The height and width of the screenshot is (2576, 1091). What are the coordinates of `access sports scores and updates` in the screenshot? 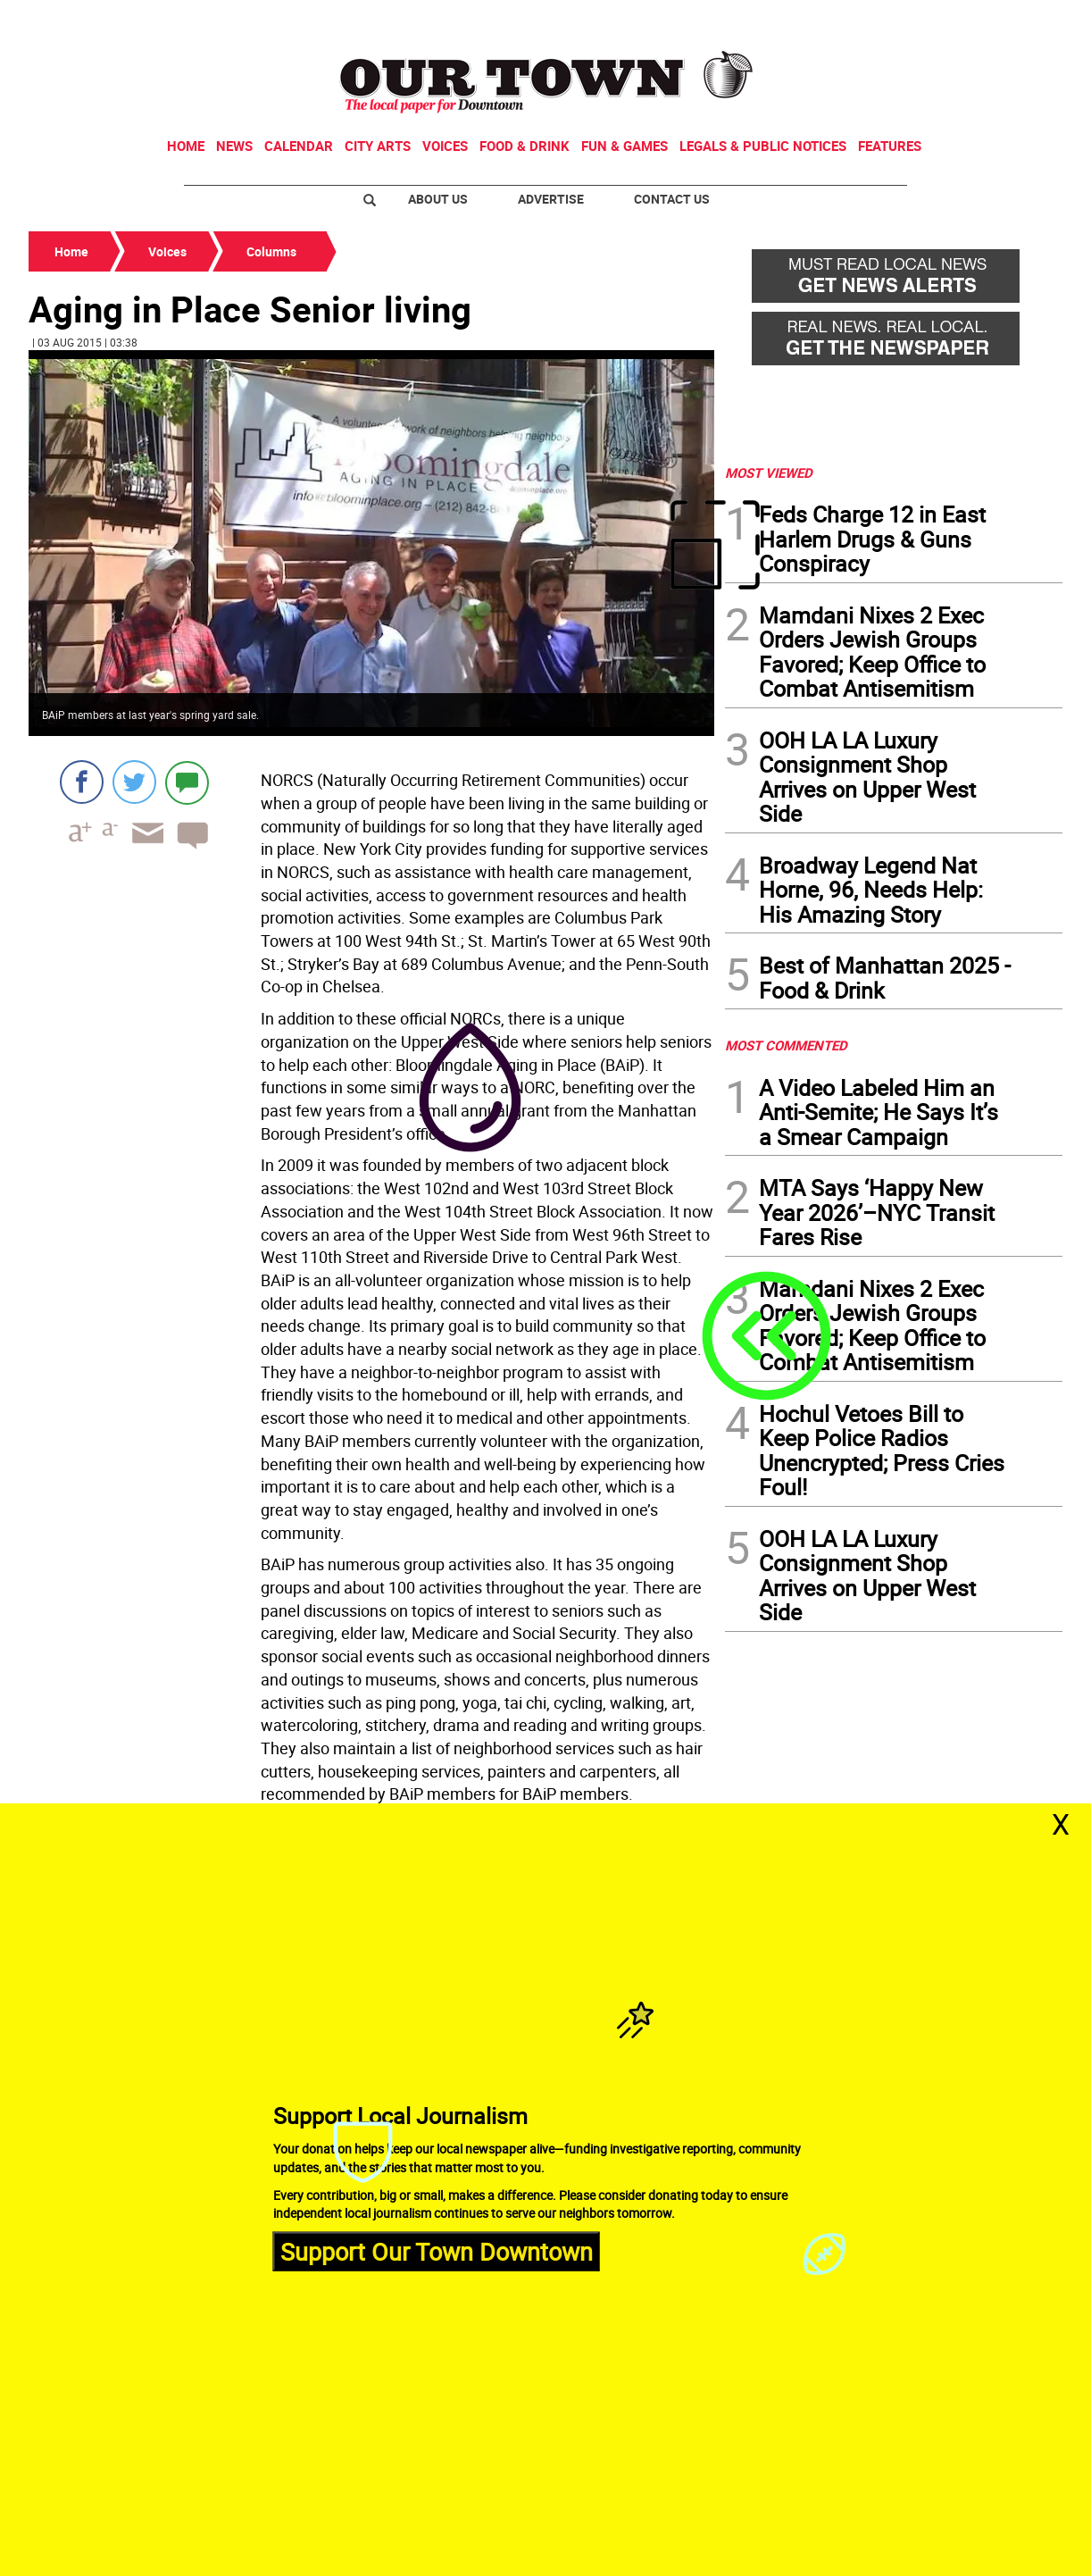 It's located at (824, 2254).